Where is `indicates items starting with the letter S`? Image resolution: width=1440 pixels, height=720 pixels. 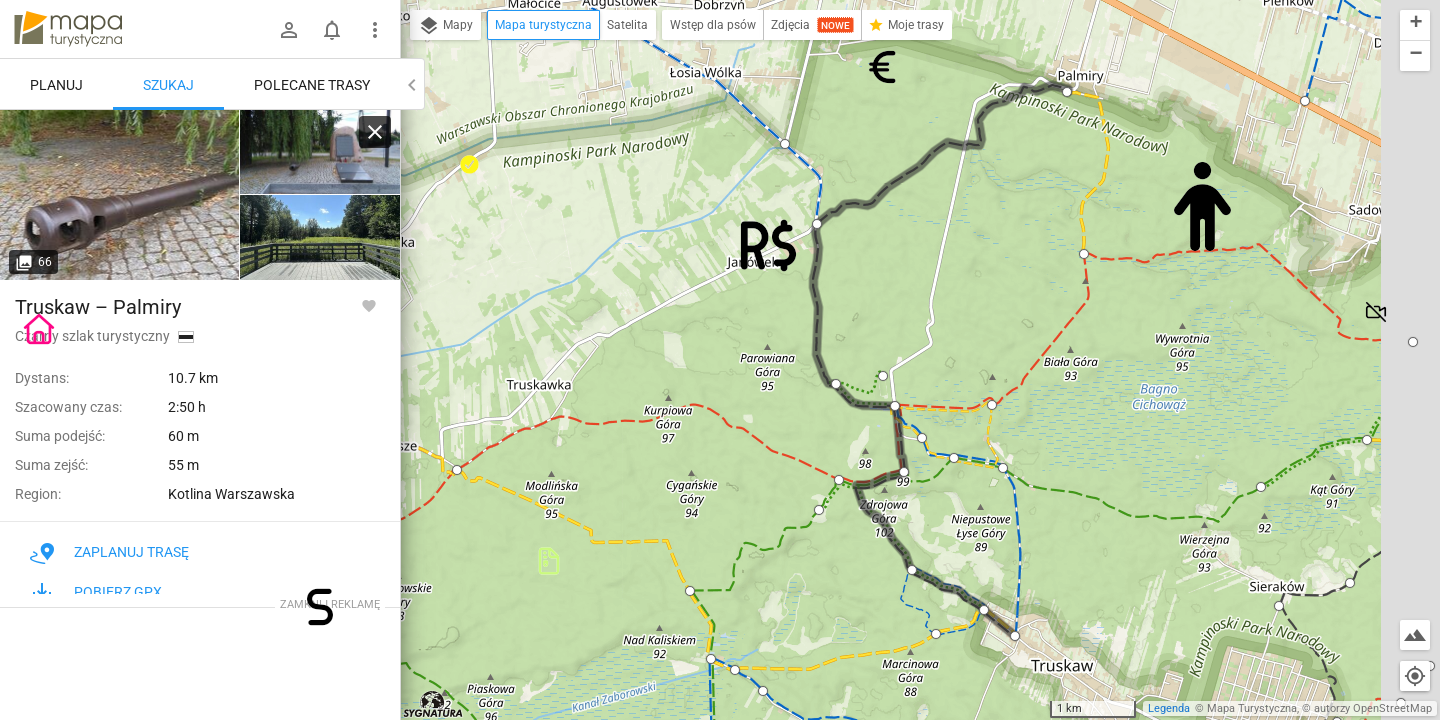 indicates items starting with the letter S is located at coordinates (320, 607).